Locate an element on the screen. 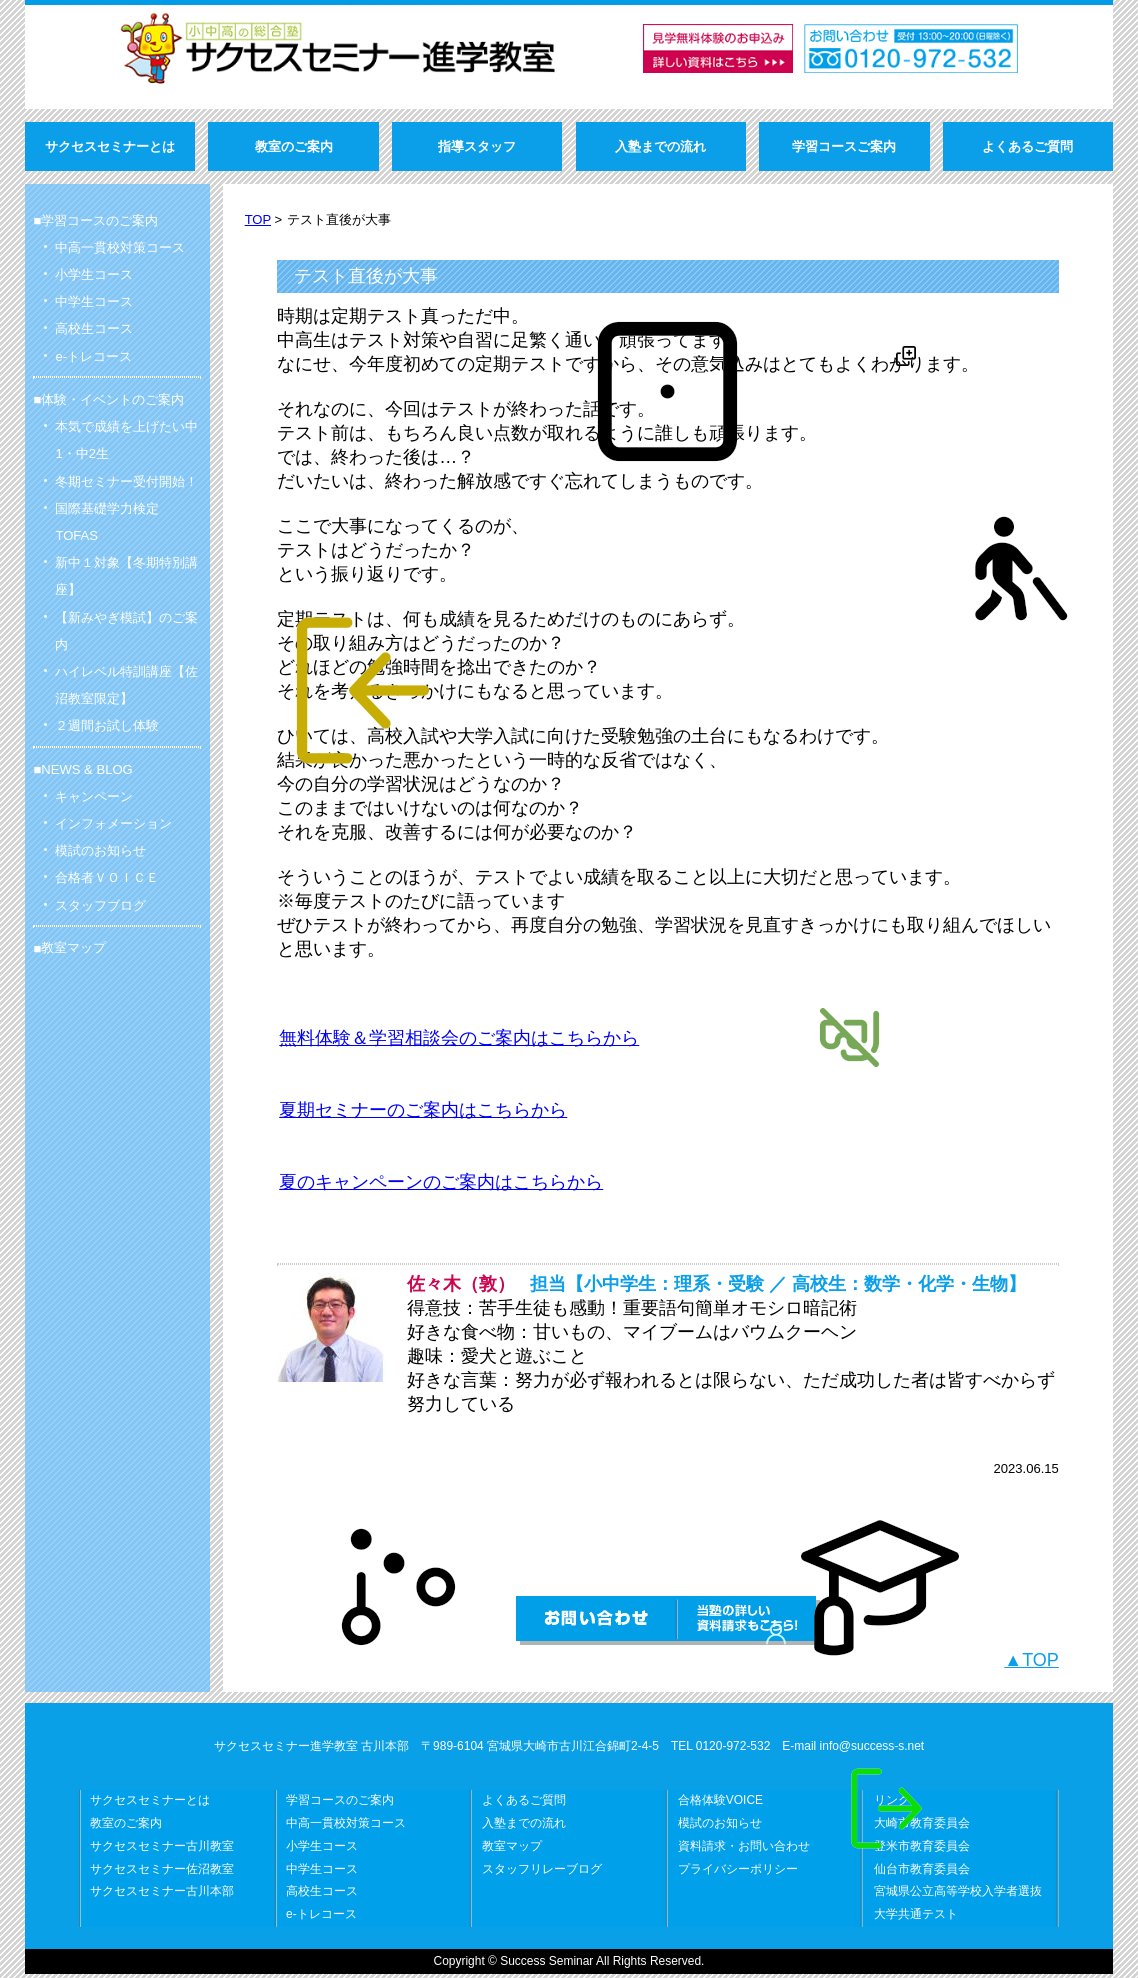 The image size is (1138, 1978). indicates accessibility features for visually impaired users is located at coordinates (1015, 568).